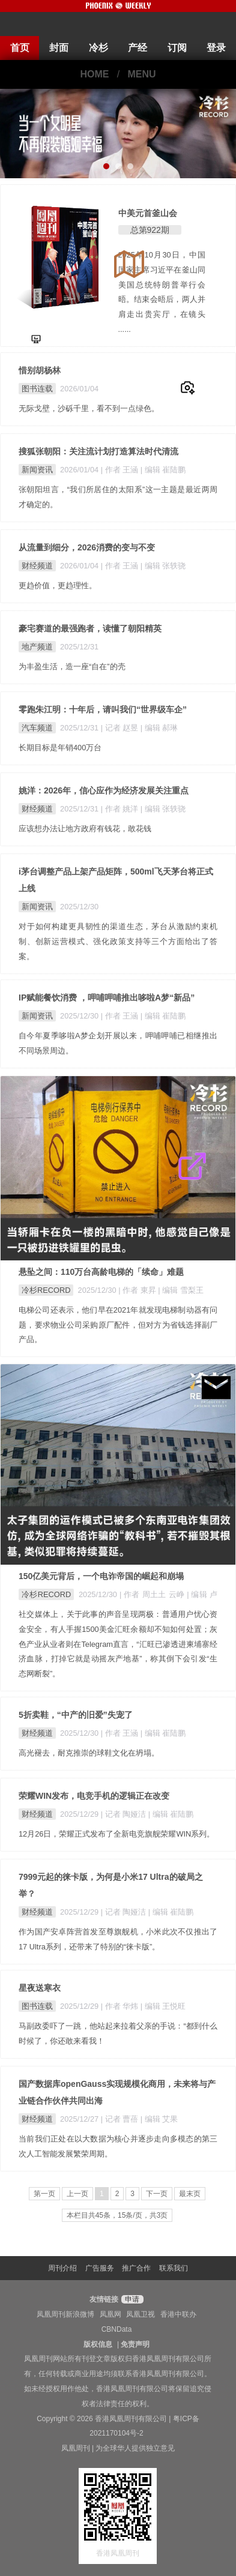 This screenshot has width=236, height=2576. Describe the element at coordinates (187, 387) in the screenshot. I see `apply AI-powered photo enhancement` at that location.